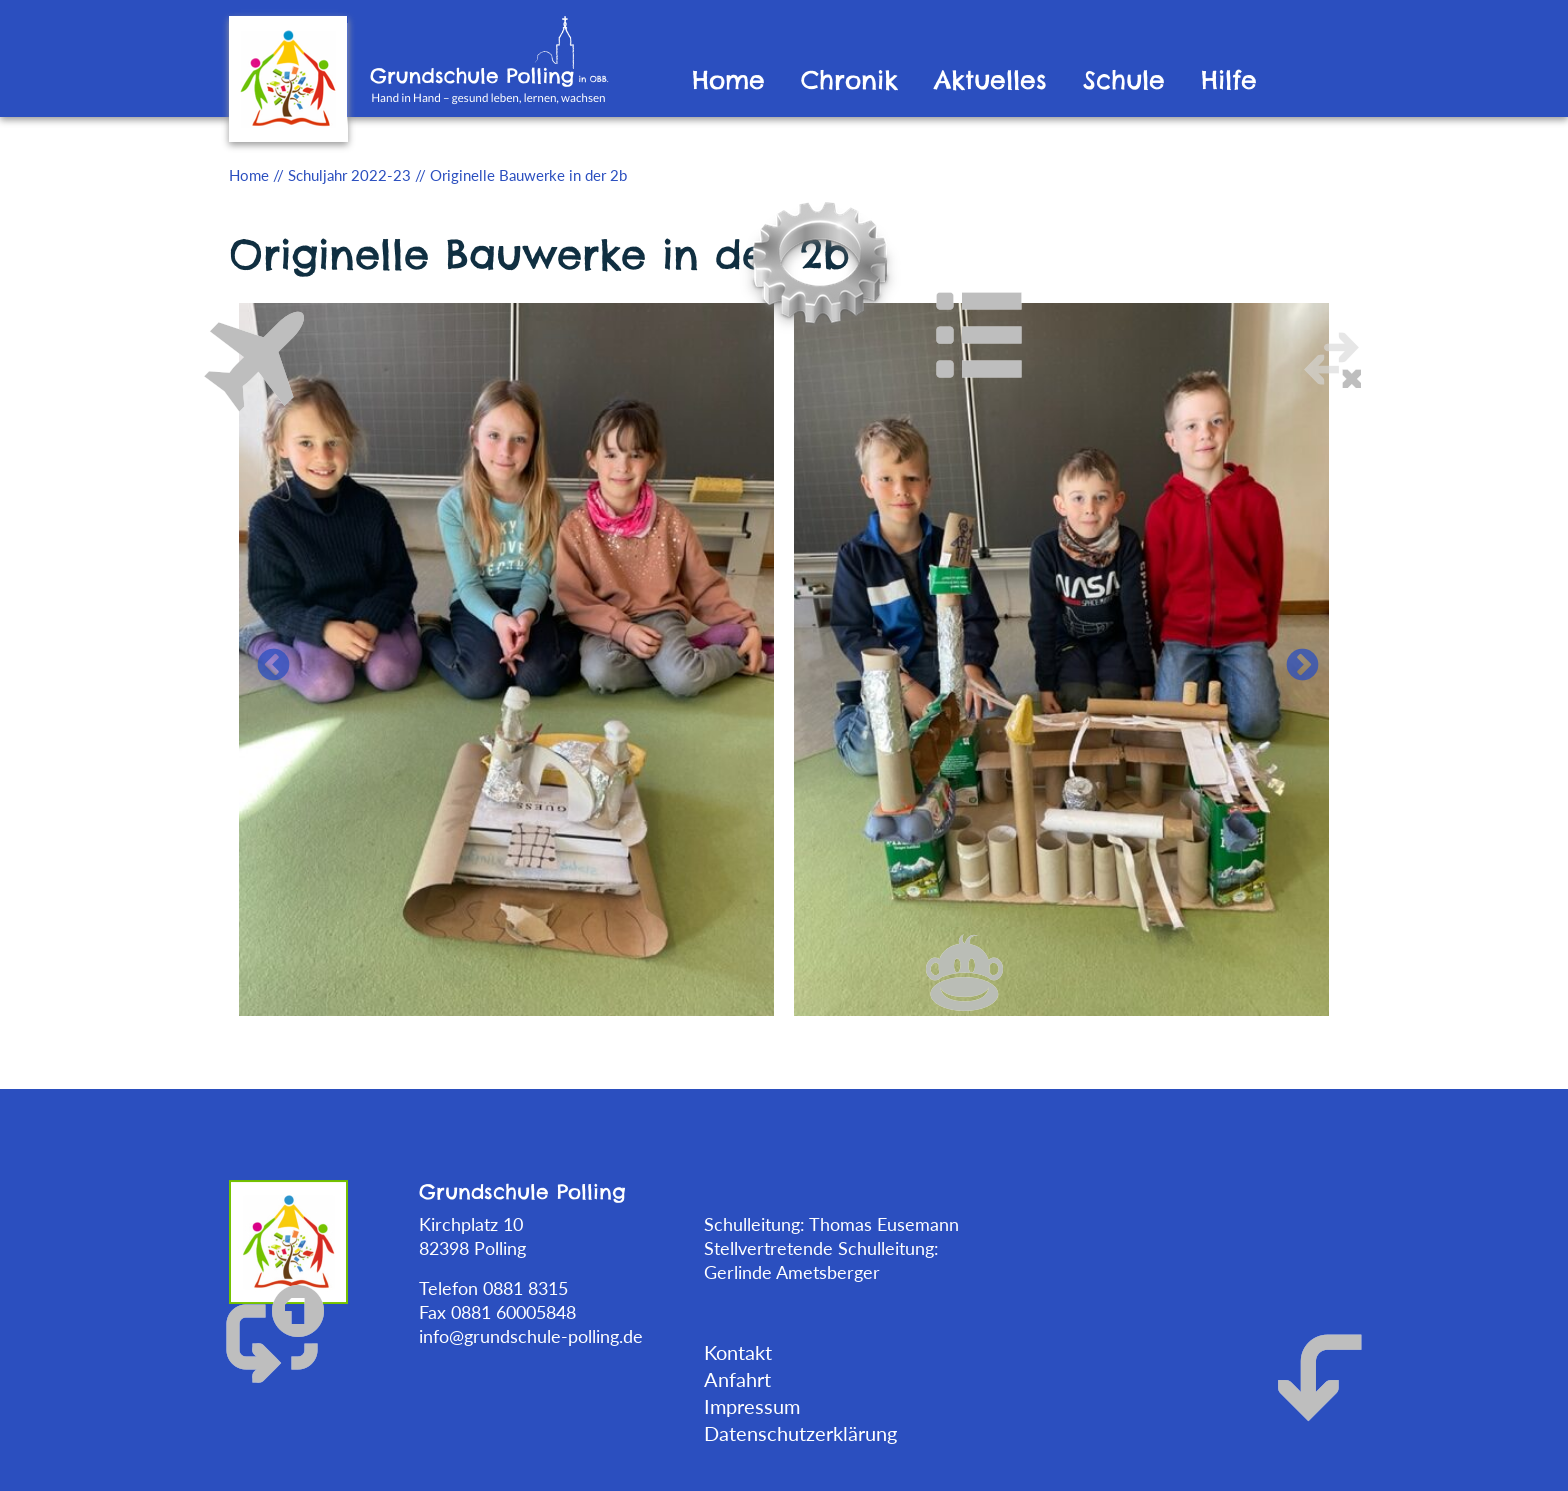 This screenshot has width=1568, height=1491. What do you see at coordinates (254, 362) in the screenshot?
I see `indicates airplane mode is enabled` at bounding box center [254, 362].